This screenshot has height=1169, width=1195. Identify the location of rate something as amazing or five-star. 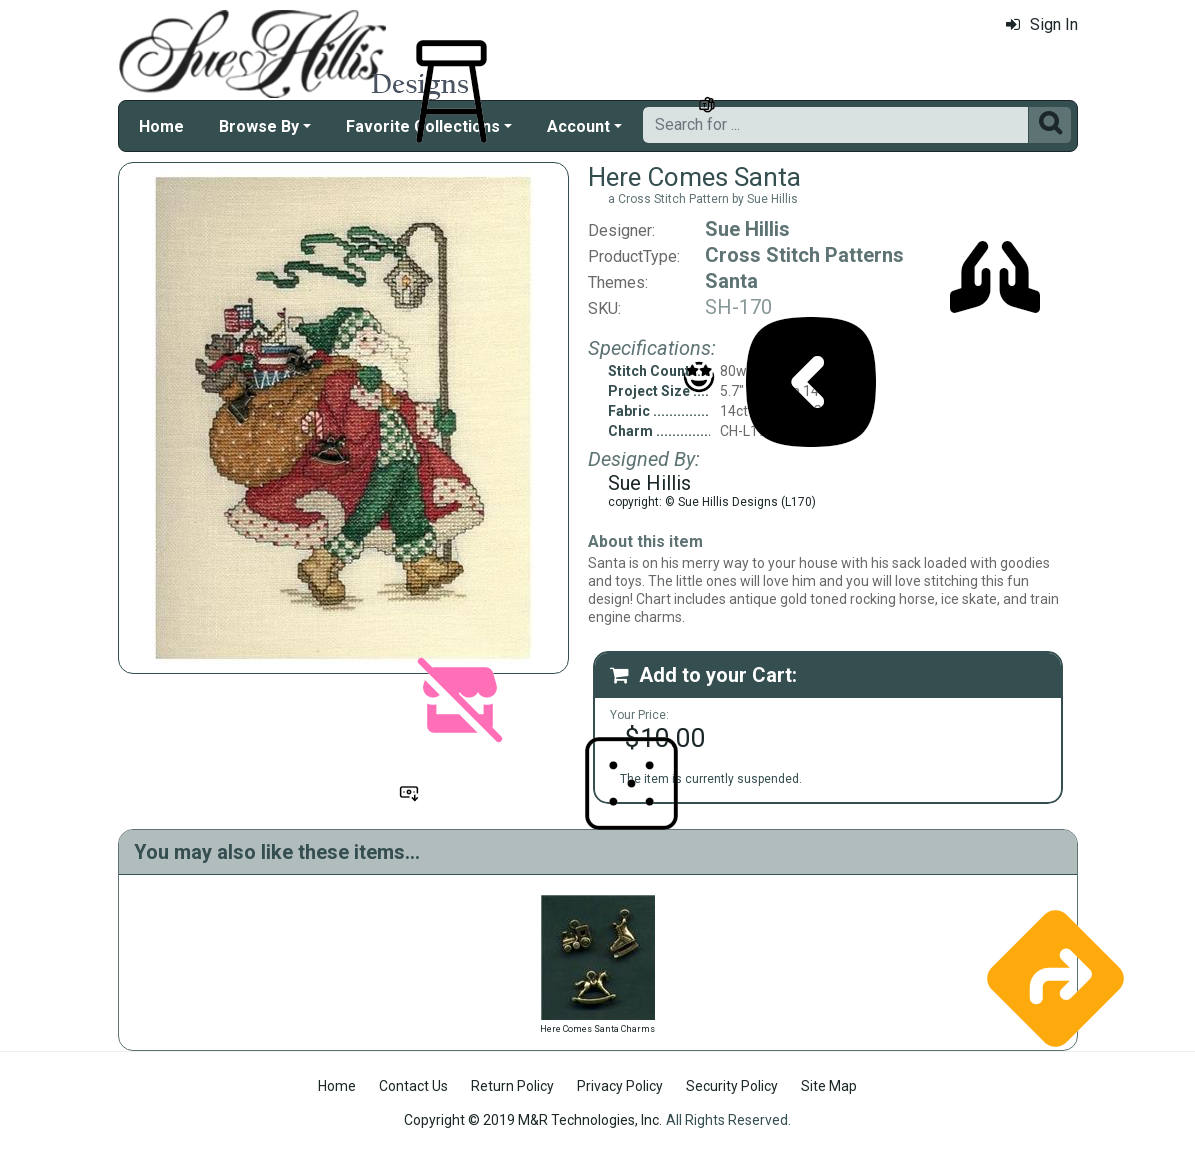
(699, 377).